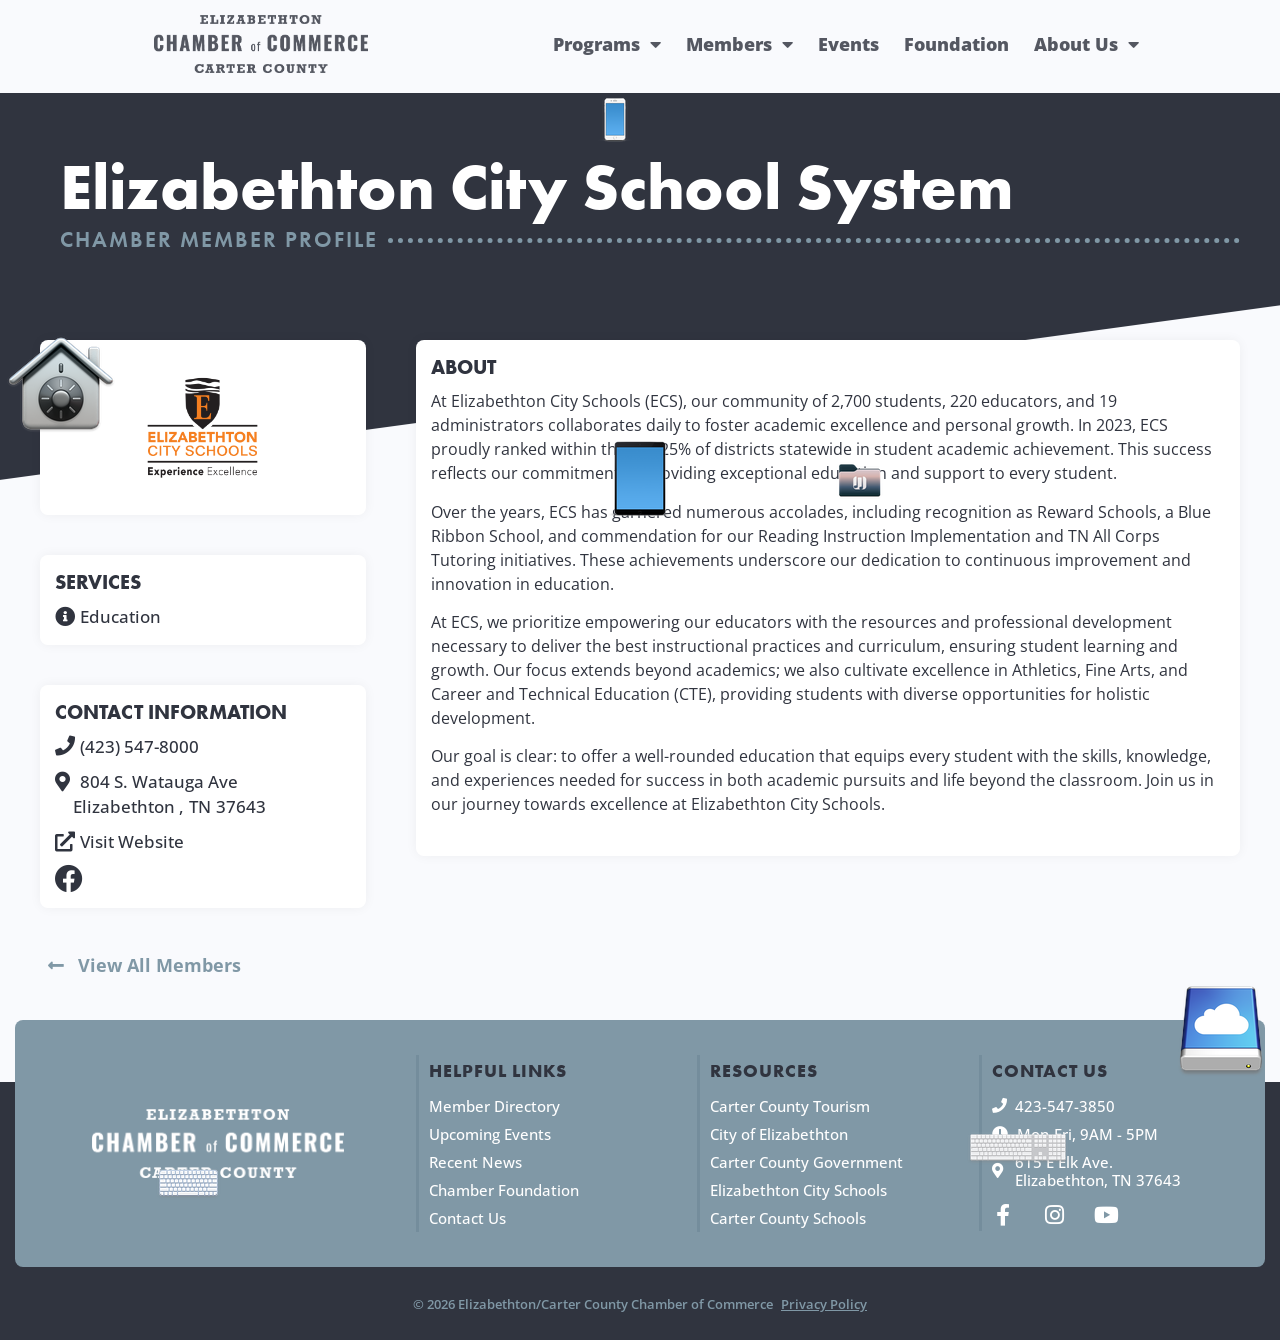 The height and width of the screenshot is (1340, 1280). What do you see at coordinates (61, 385) in the screenshot?
I see `system alert for kernel extension approval` at bounding box center [61, 385].